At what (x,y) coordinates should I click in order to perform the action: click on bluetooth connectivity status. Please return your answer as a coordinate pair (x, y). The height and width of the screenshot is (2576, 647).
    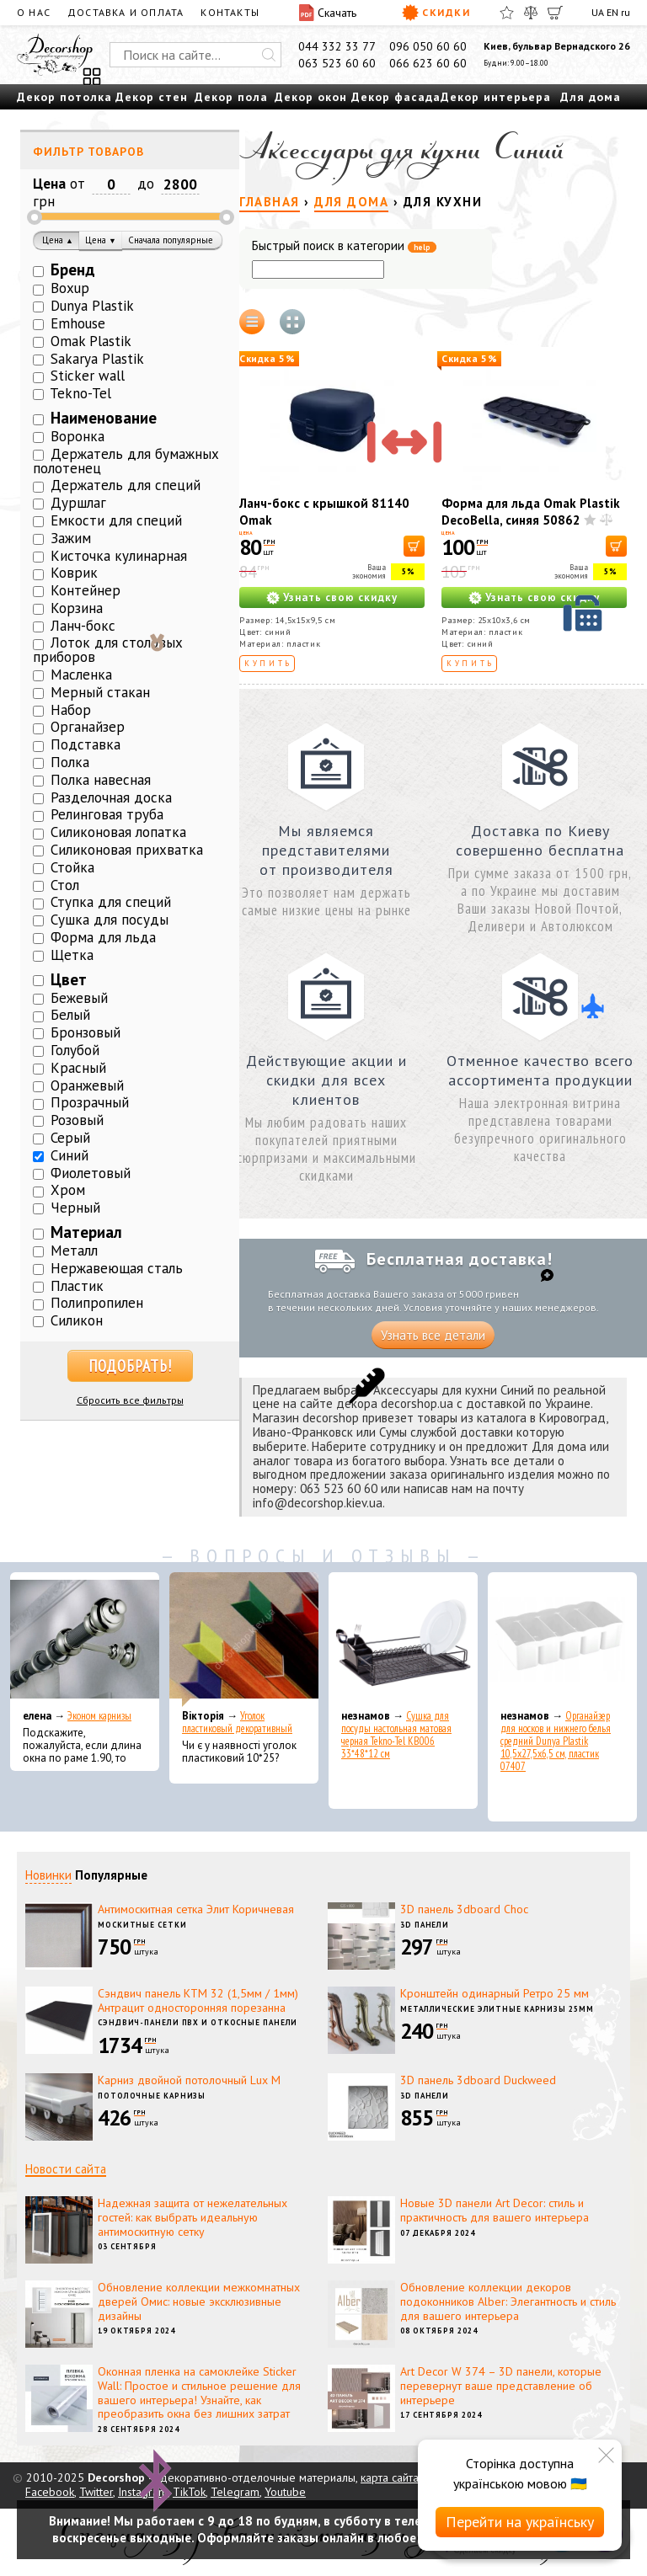
    Looking at the image, I should click on (155, 2480).